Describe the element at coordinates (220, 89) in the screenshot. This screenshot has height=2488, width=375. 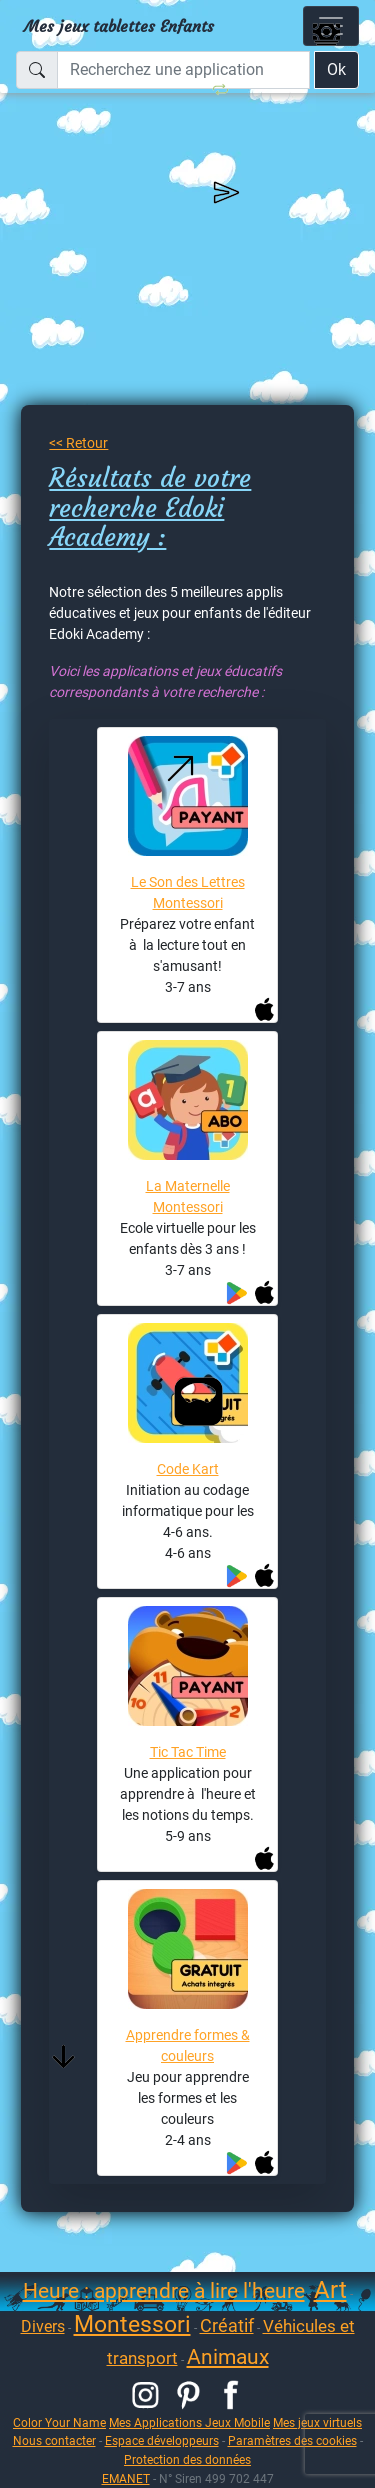
I see `enable repeat mode for playback` at that location.